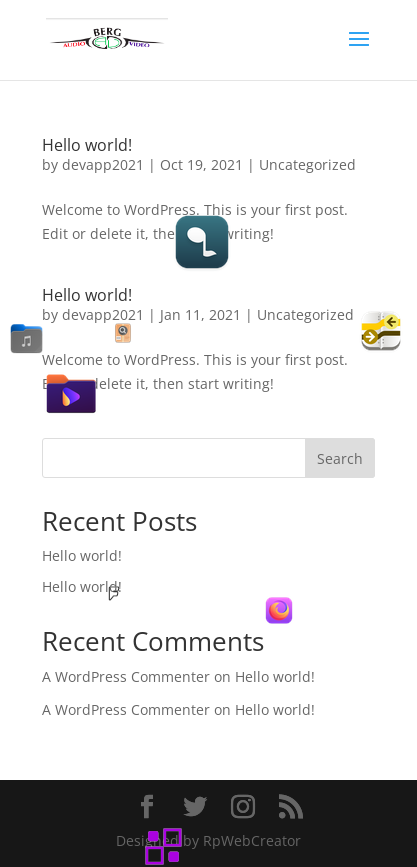  I want to click on open diffuse app for file comparison, so click(381, 331).